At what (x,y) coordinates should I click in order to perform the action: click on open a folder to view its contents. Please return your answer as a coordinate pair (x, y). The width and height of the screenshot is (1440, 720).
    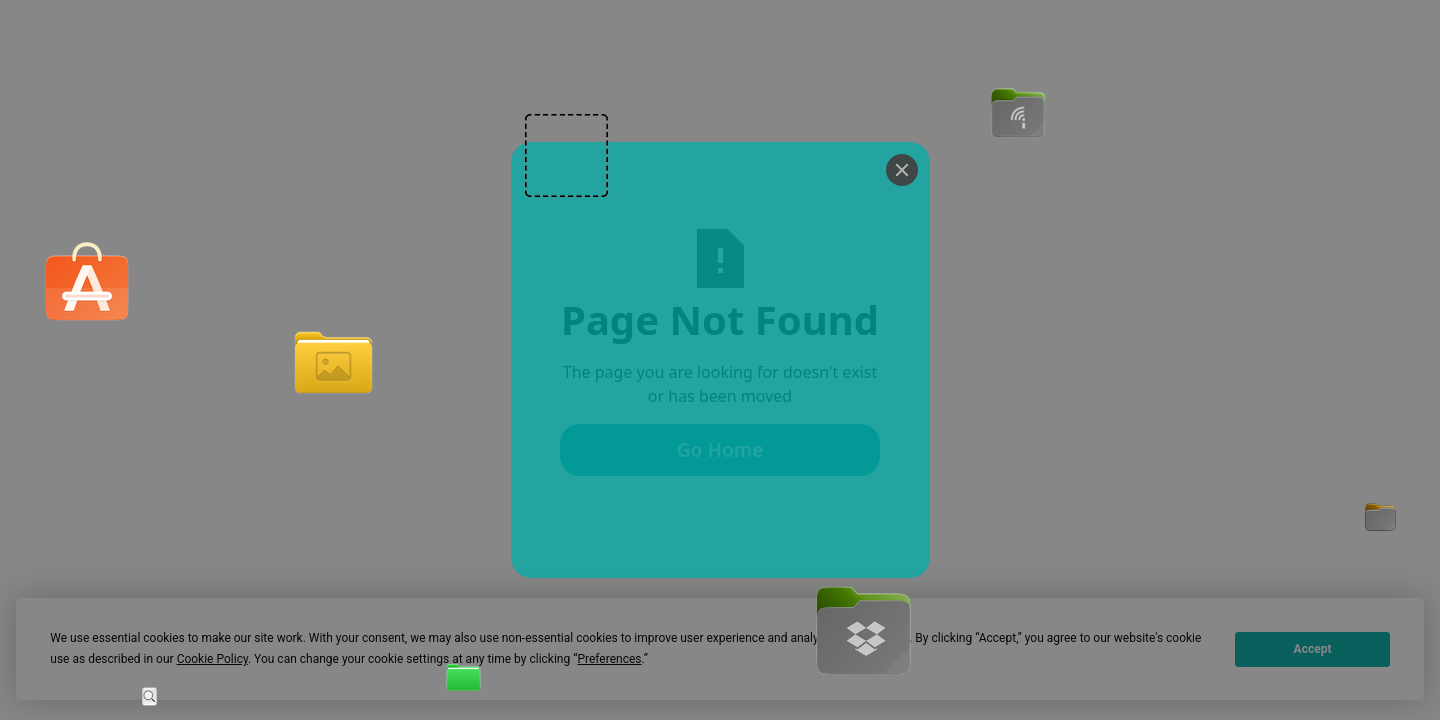
    Looking at the image, I should click on (1380, 516).